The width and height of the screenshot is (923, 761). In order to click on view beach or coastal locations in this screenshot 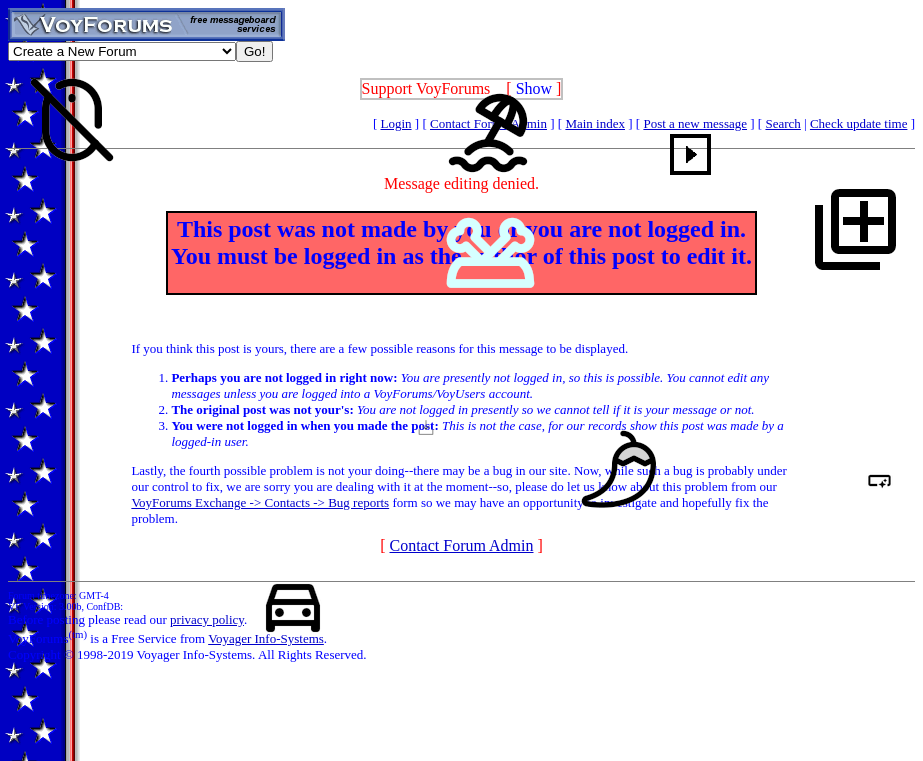, I will do `click(488, 133)`.